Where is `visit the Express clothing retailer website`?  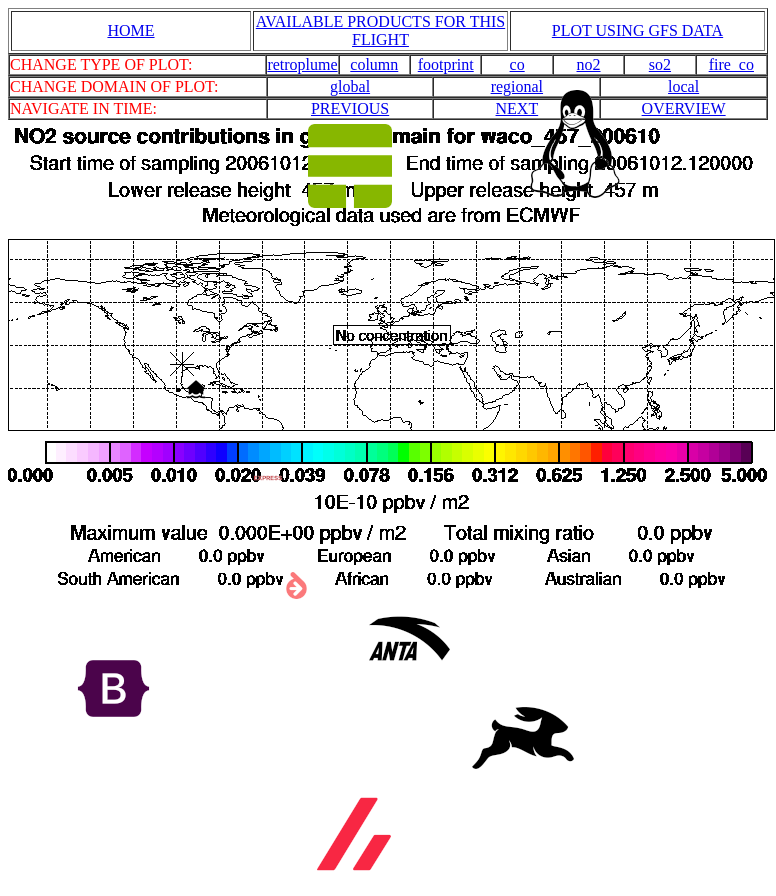
visit the Express clothing retailer website is located at coordinates (268, 478).